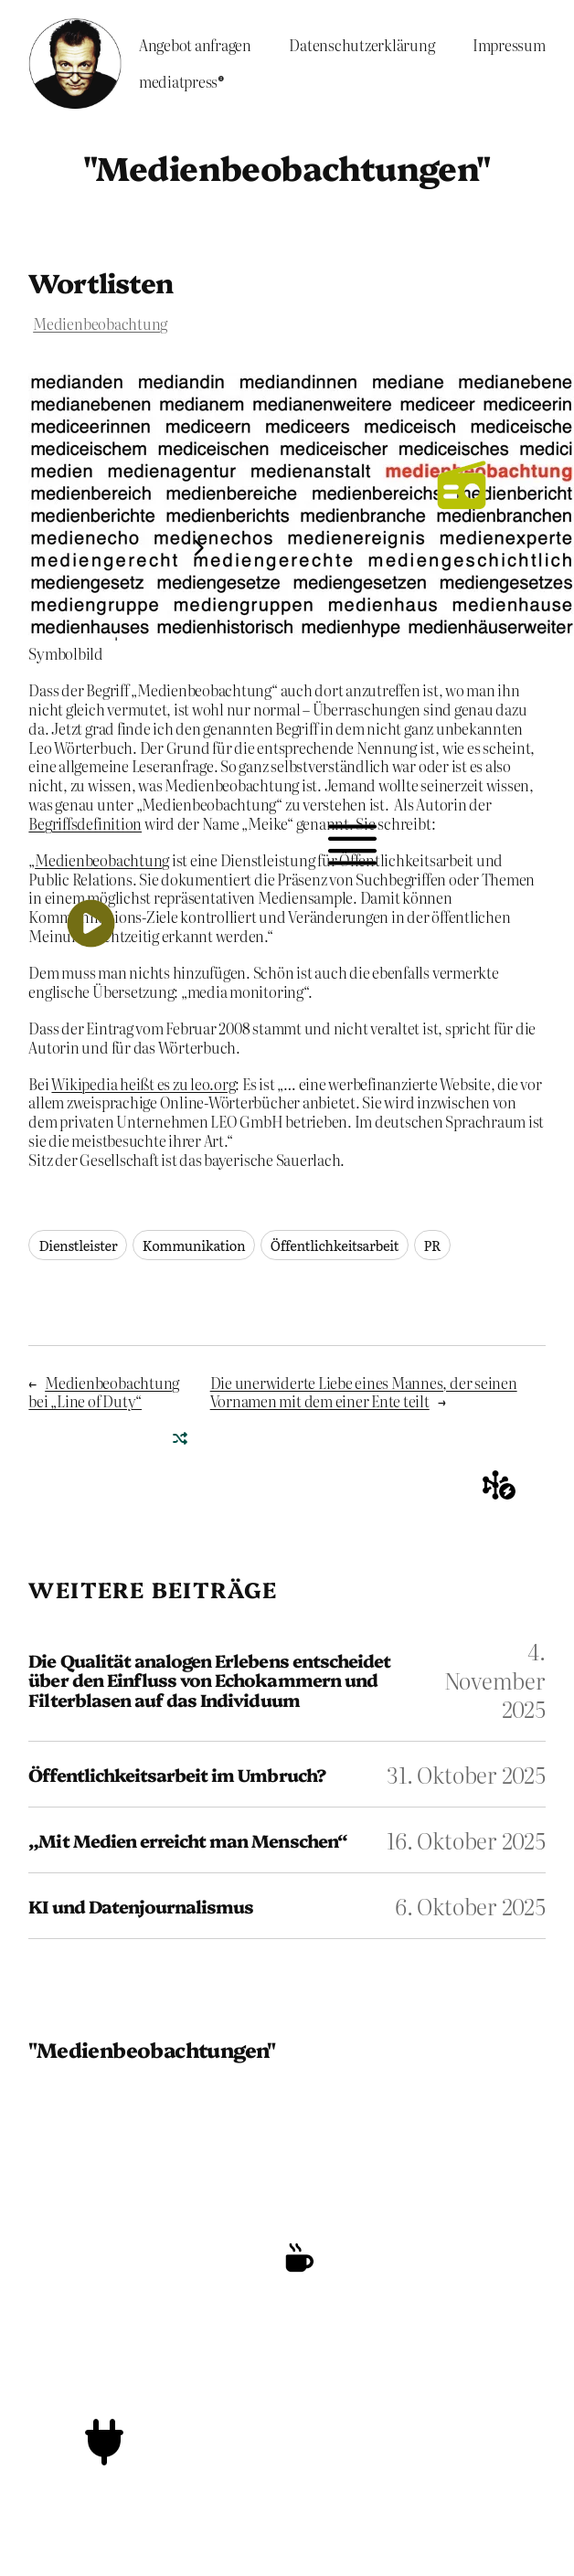 This screenshot has height=2576, width=574. What do you see at coordinates (197, 547) in the screenshot?
I see `navigate to the next item or screen` at bounding box center [197, 547].